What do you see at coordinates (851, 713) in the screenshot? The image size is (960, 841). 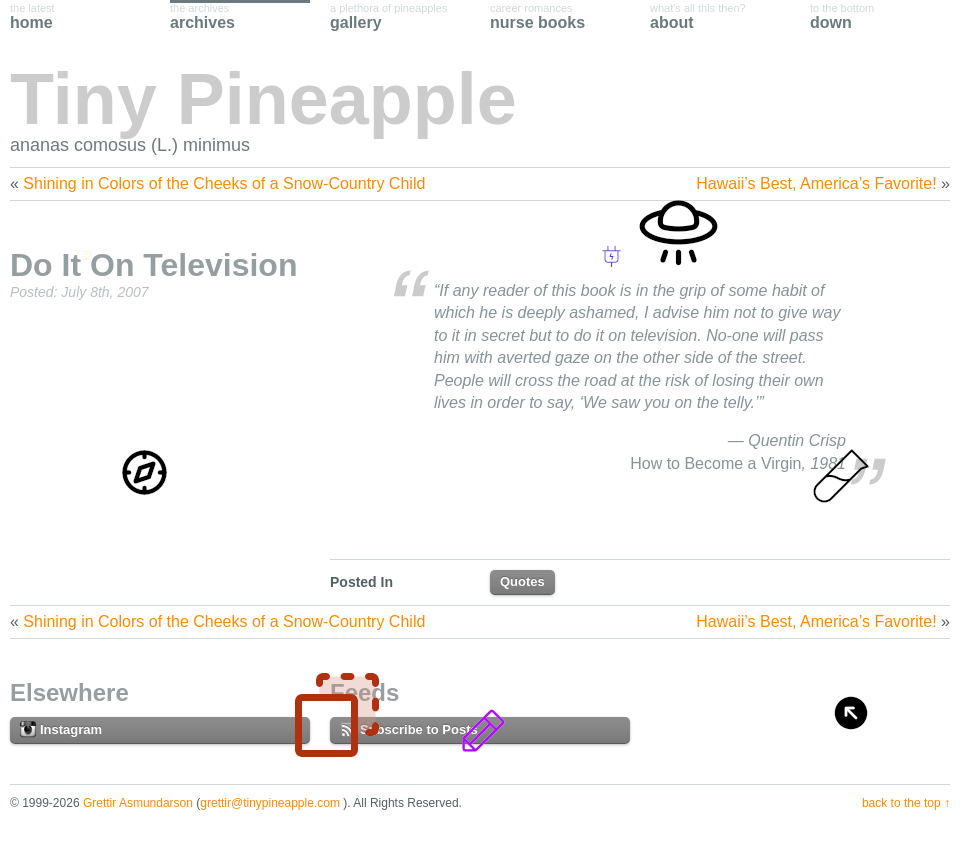 I see `navigate back to the previous screen` at bounding box center [851, 713].